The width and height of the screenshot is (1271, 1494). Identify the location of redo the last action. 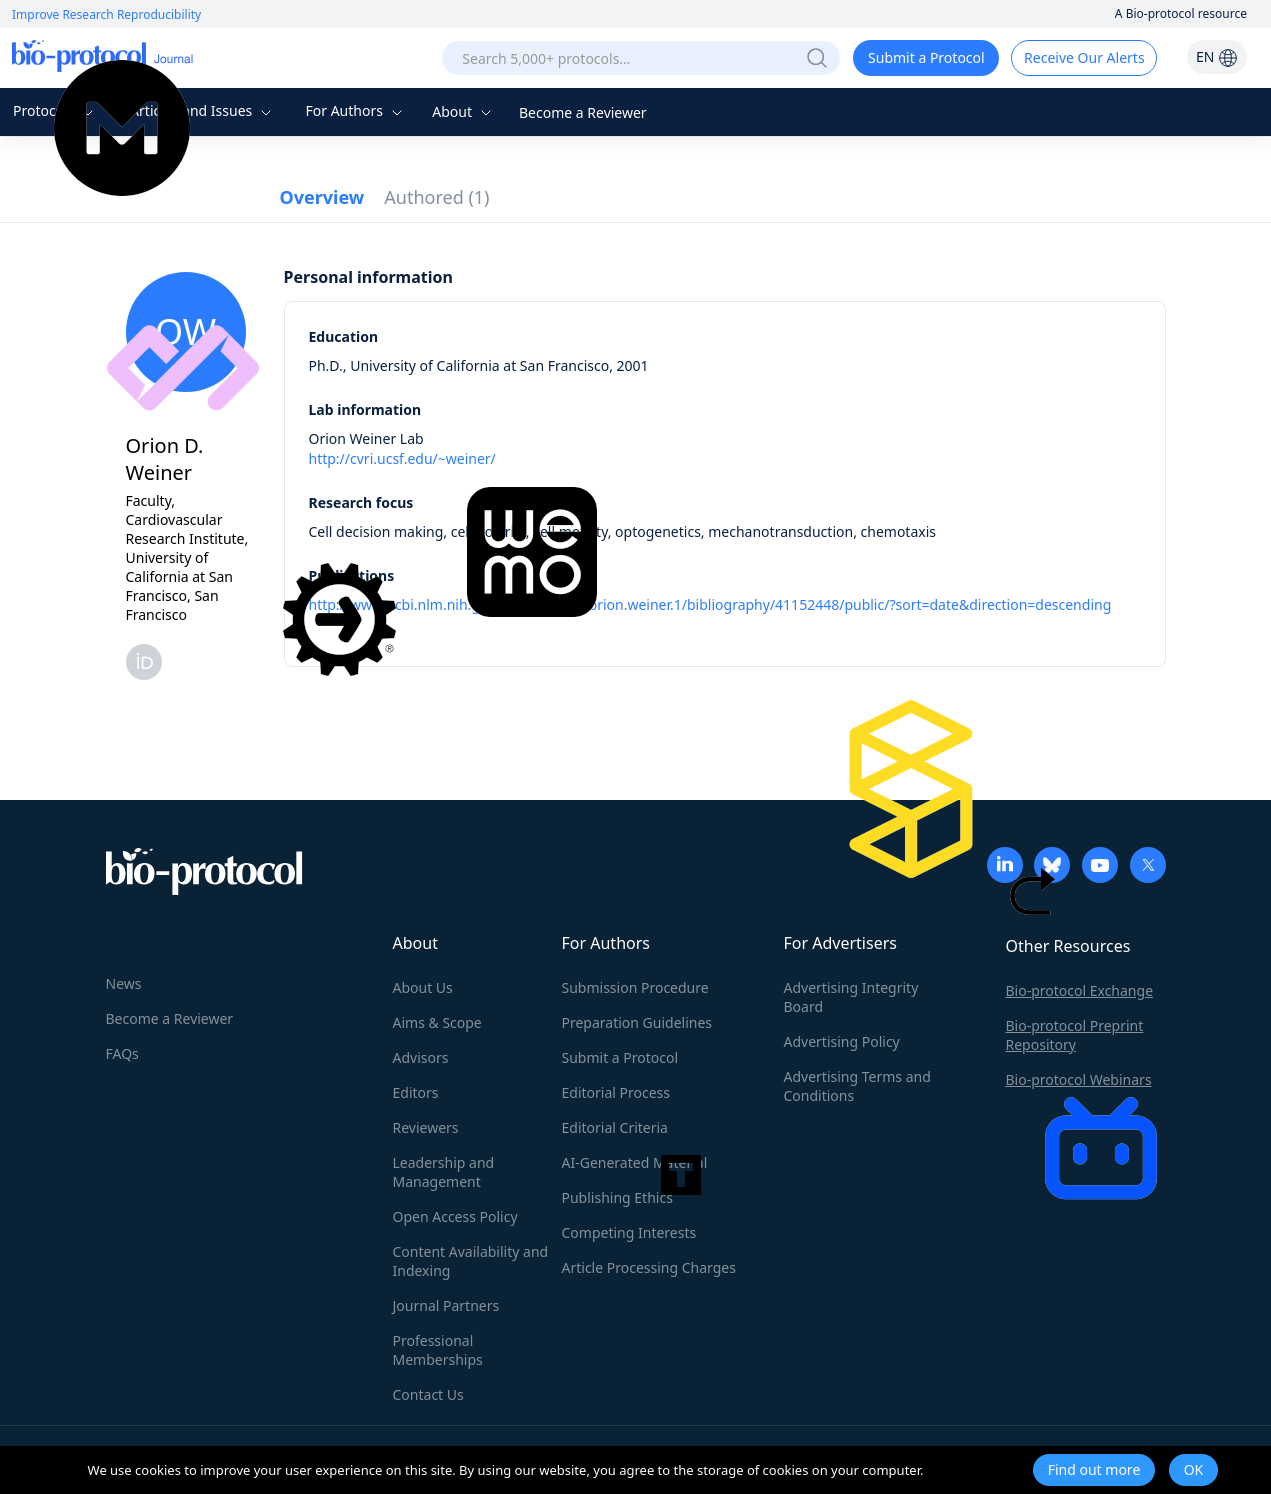
(1031, 893).